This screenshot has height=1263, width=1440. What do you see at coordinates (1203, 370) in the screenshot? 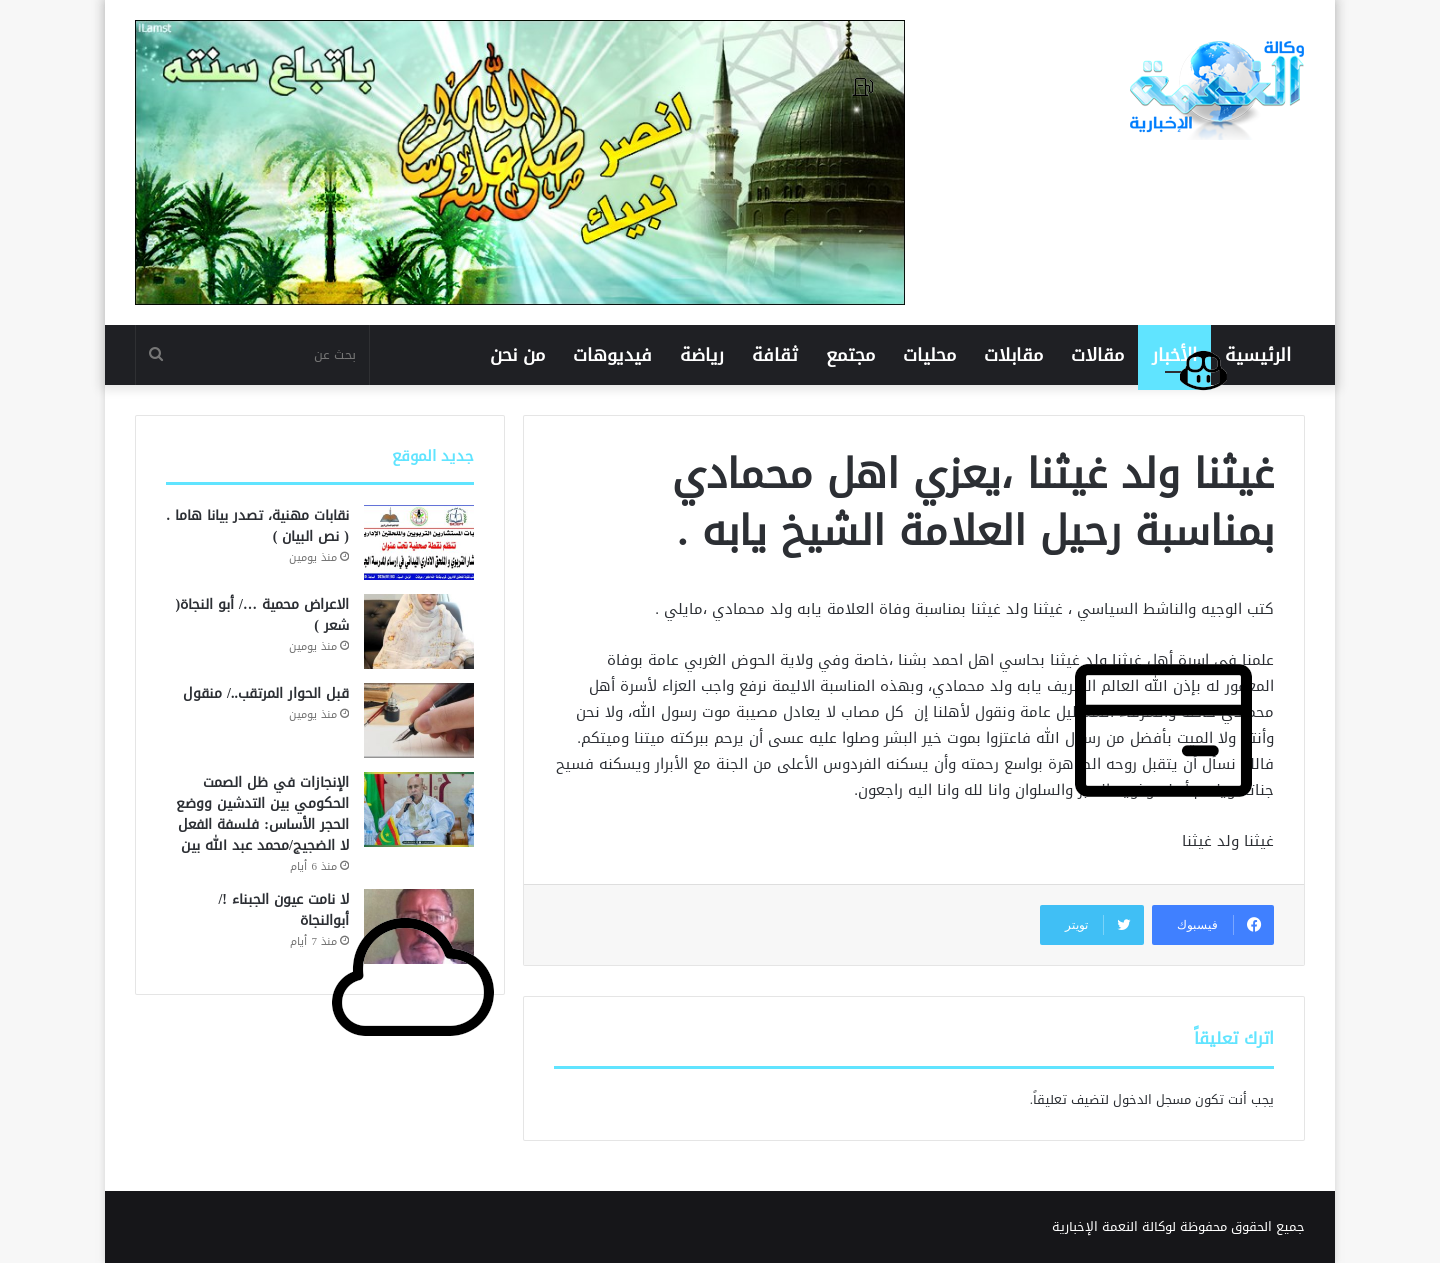
I see `access GitHub Copilot AI assistant` at bounding box center [1203, 370].